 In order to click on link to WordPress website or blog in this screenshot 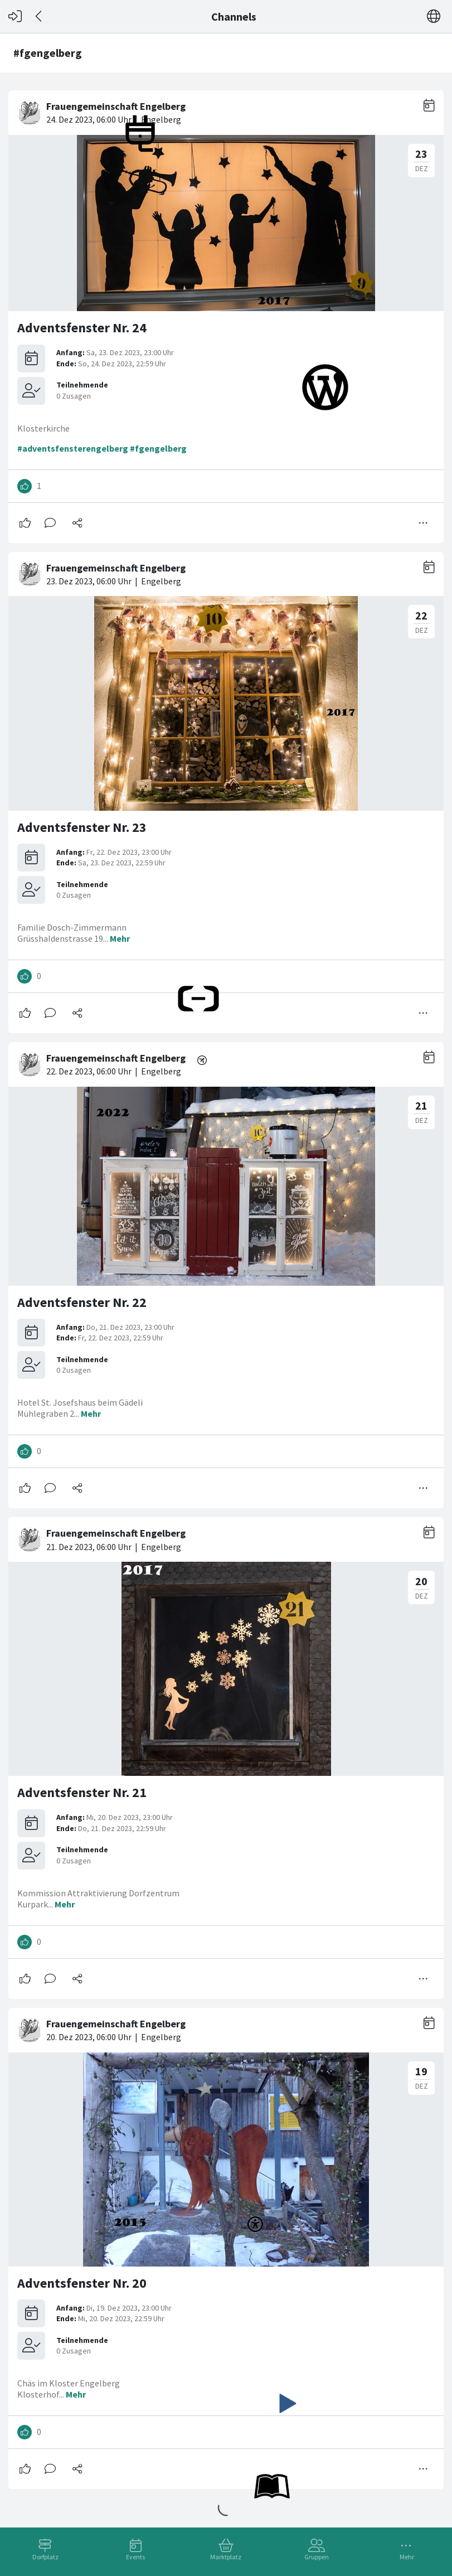, I will do `click(325, 387)`.